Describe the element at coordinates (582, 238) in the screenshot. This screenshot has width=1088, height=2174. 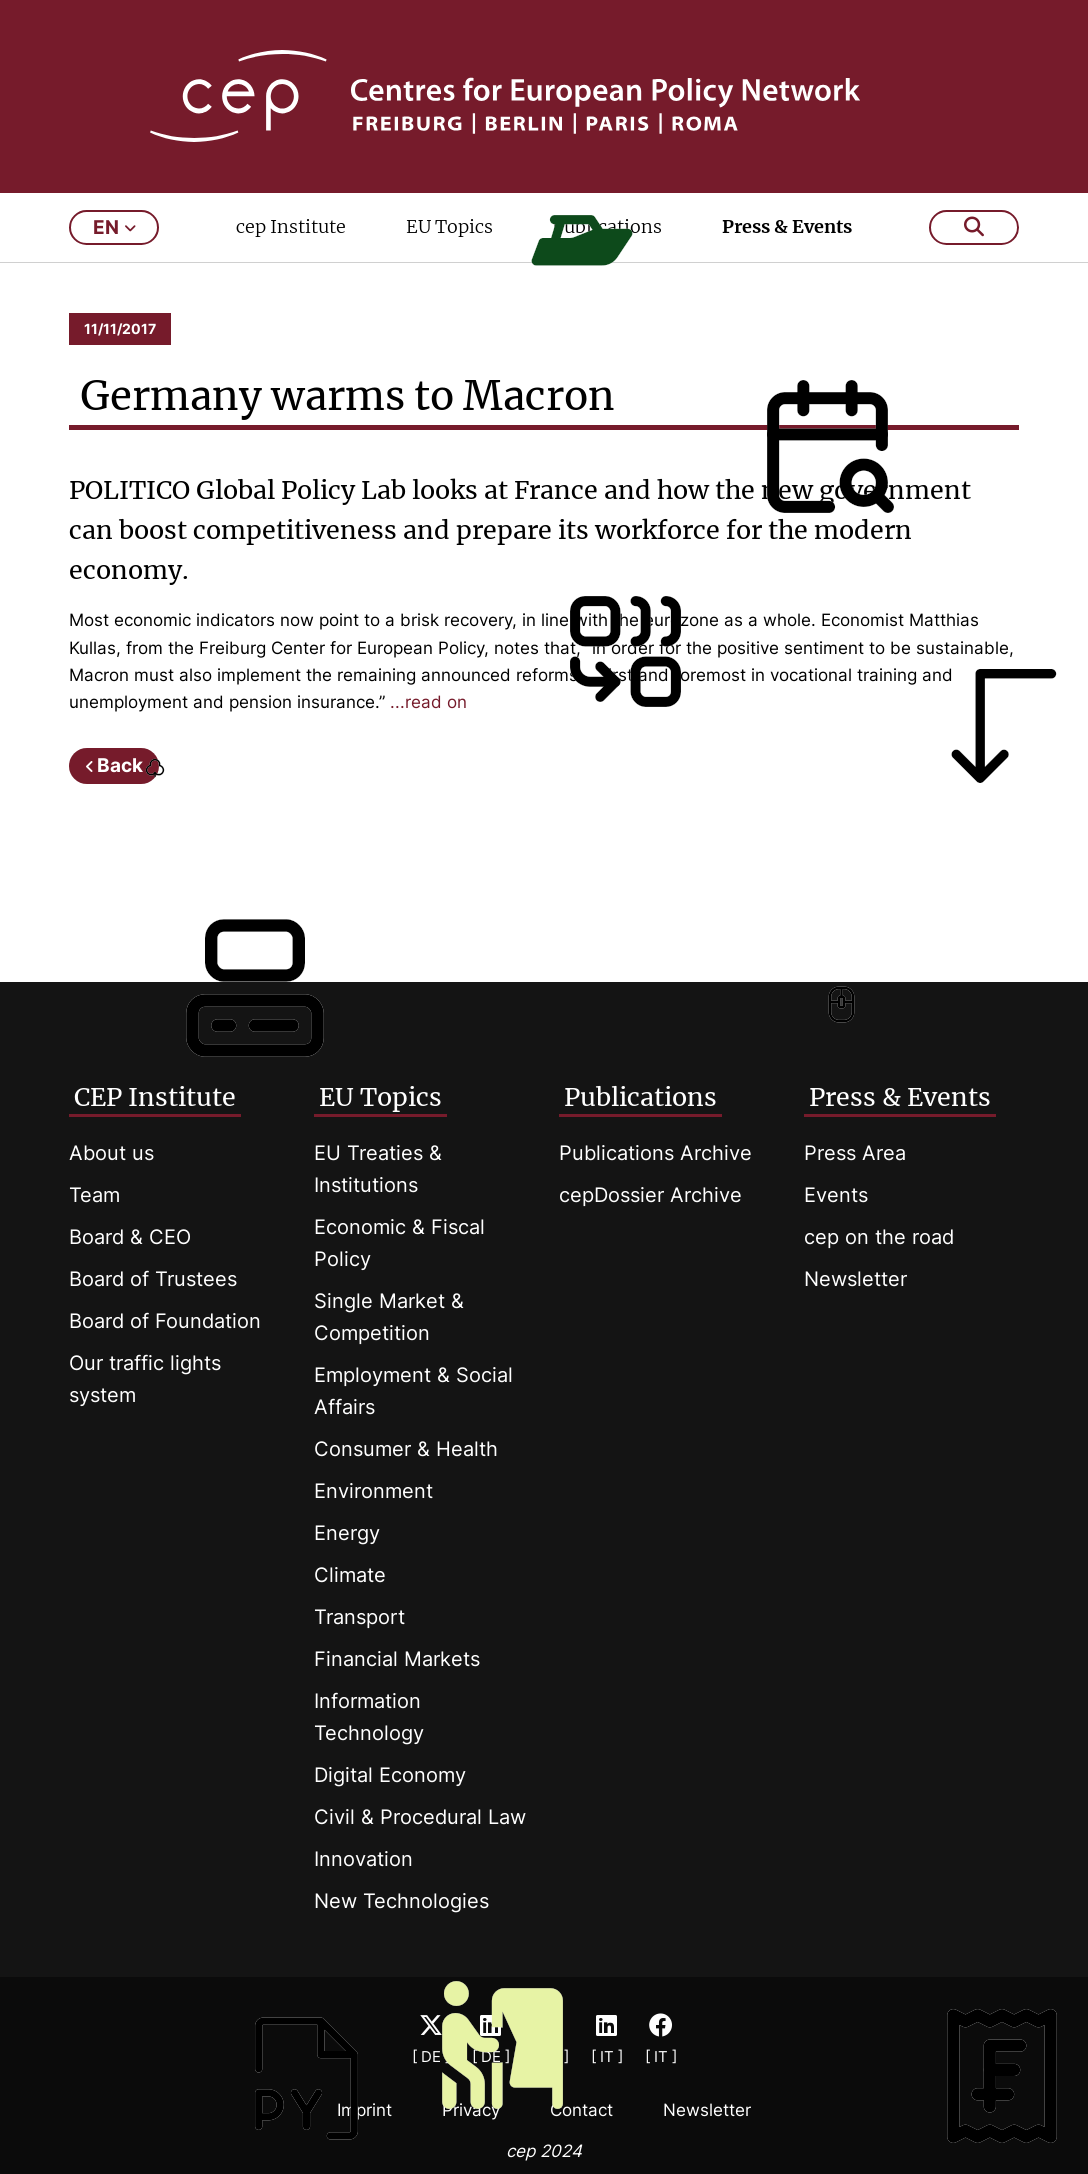
I see `access boat rental or marina services` at that location.